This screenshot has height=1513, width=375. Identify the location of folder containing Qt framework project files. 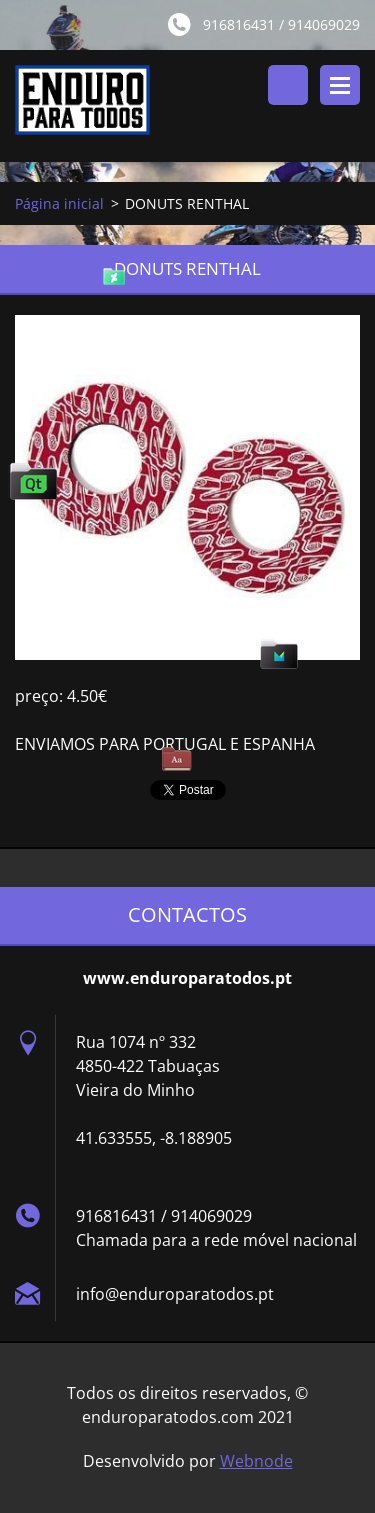
(33, 482).